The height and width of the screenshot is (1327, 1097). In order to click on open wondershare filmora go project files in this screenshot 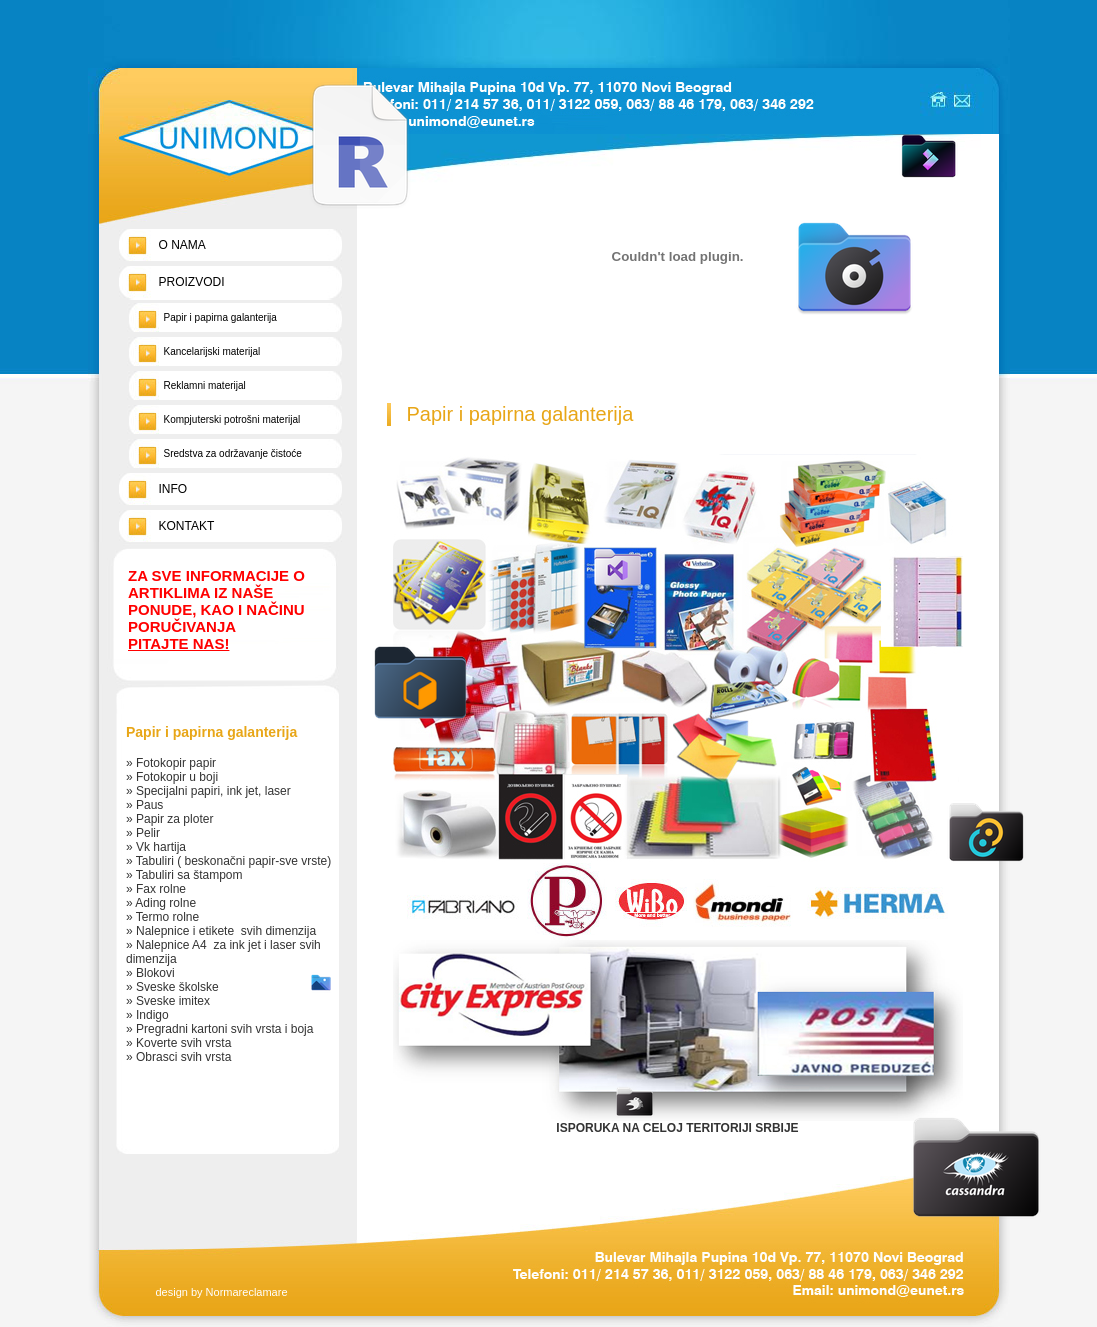, I will do `click(928, 157)`.